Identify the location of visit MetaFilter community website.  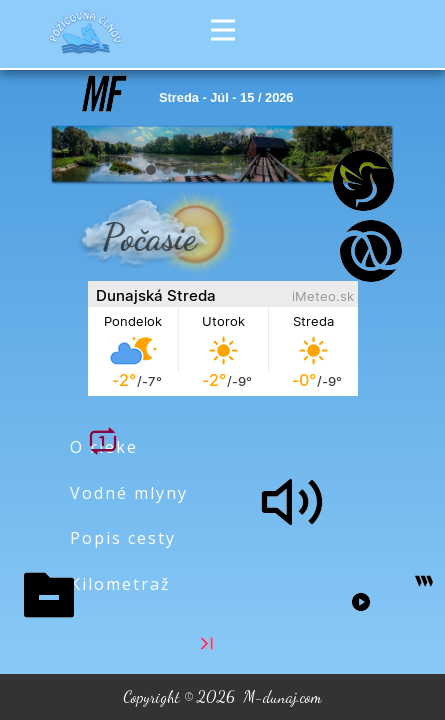
(104, 93).